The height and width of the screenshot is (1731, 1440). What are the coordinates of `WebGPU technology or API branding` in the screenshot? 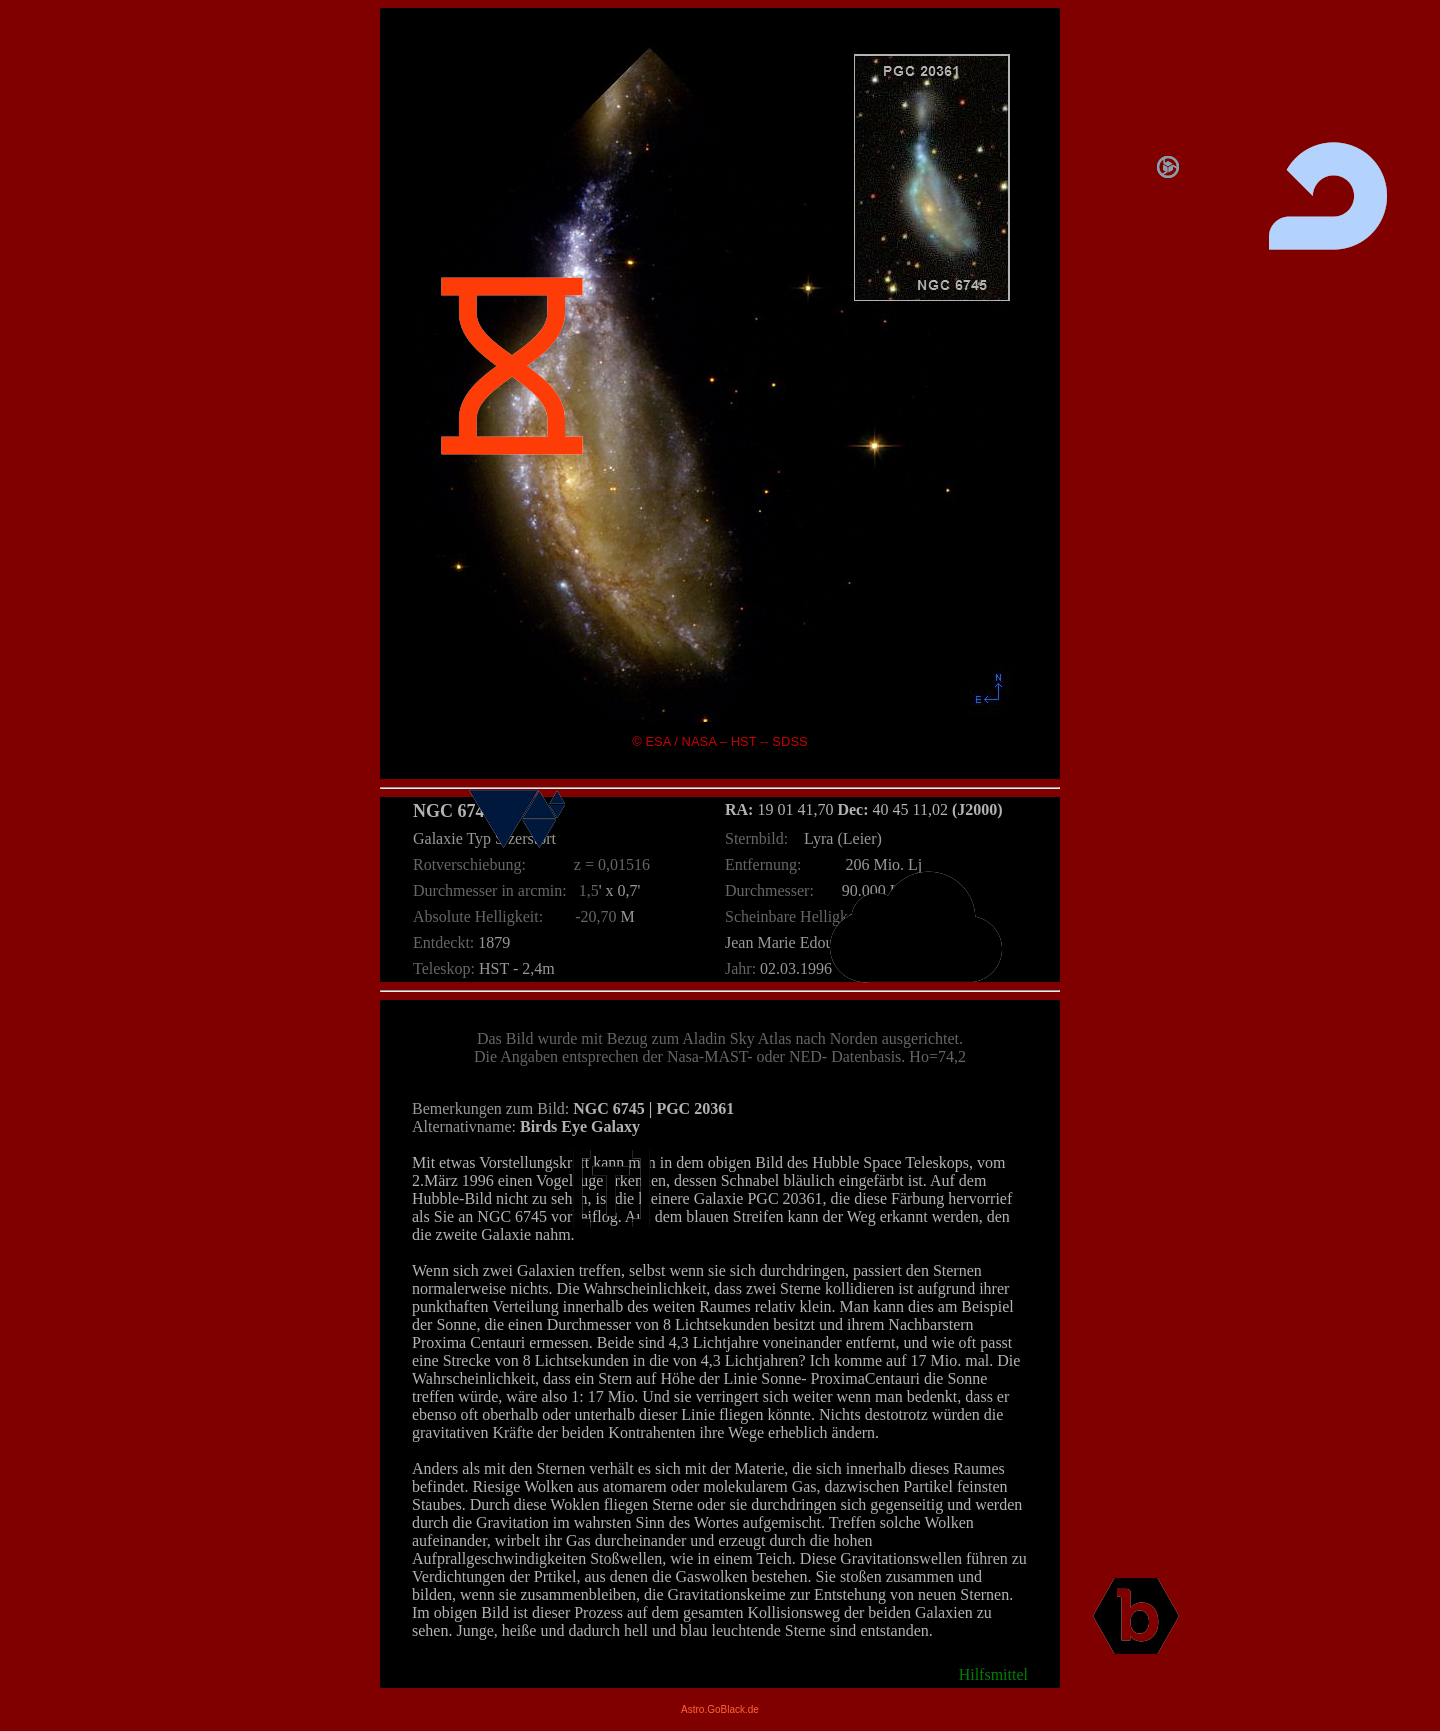 It's located at (517, 819).